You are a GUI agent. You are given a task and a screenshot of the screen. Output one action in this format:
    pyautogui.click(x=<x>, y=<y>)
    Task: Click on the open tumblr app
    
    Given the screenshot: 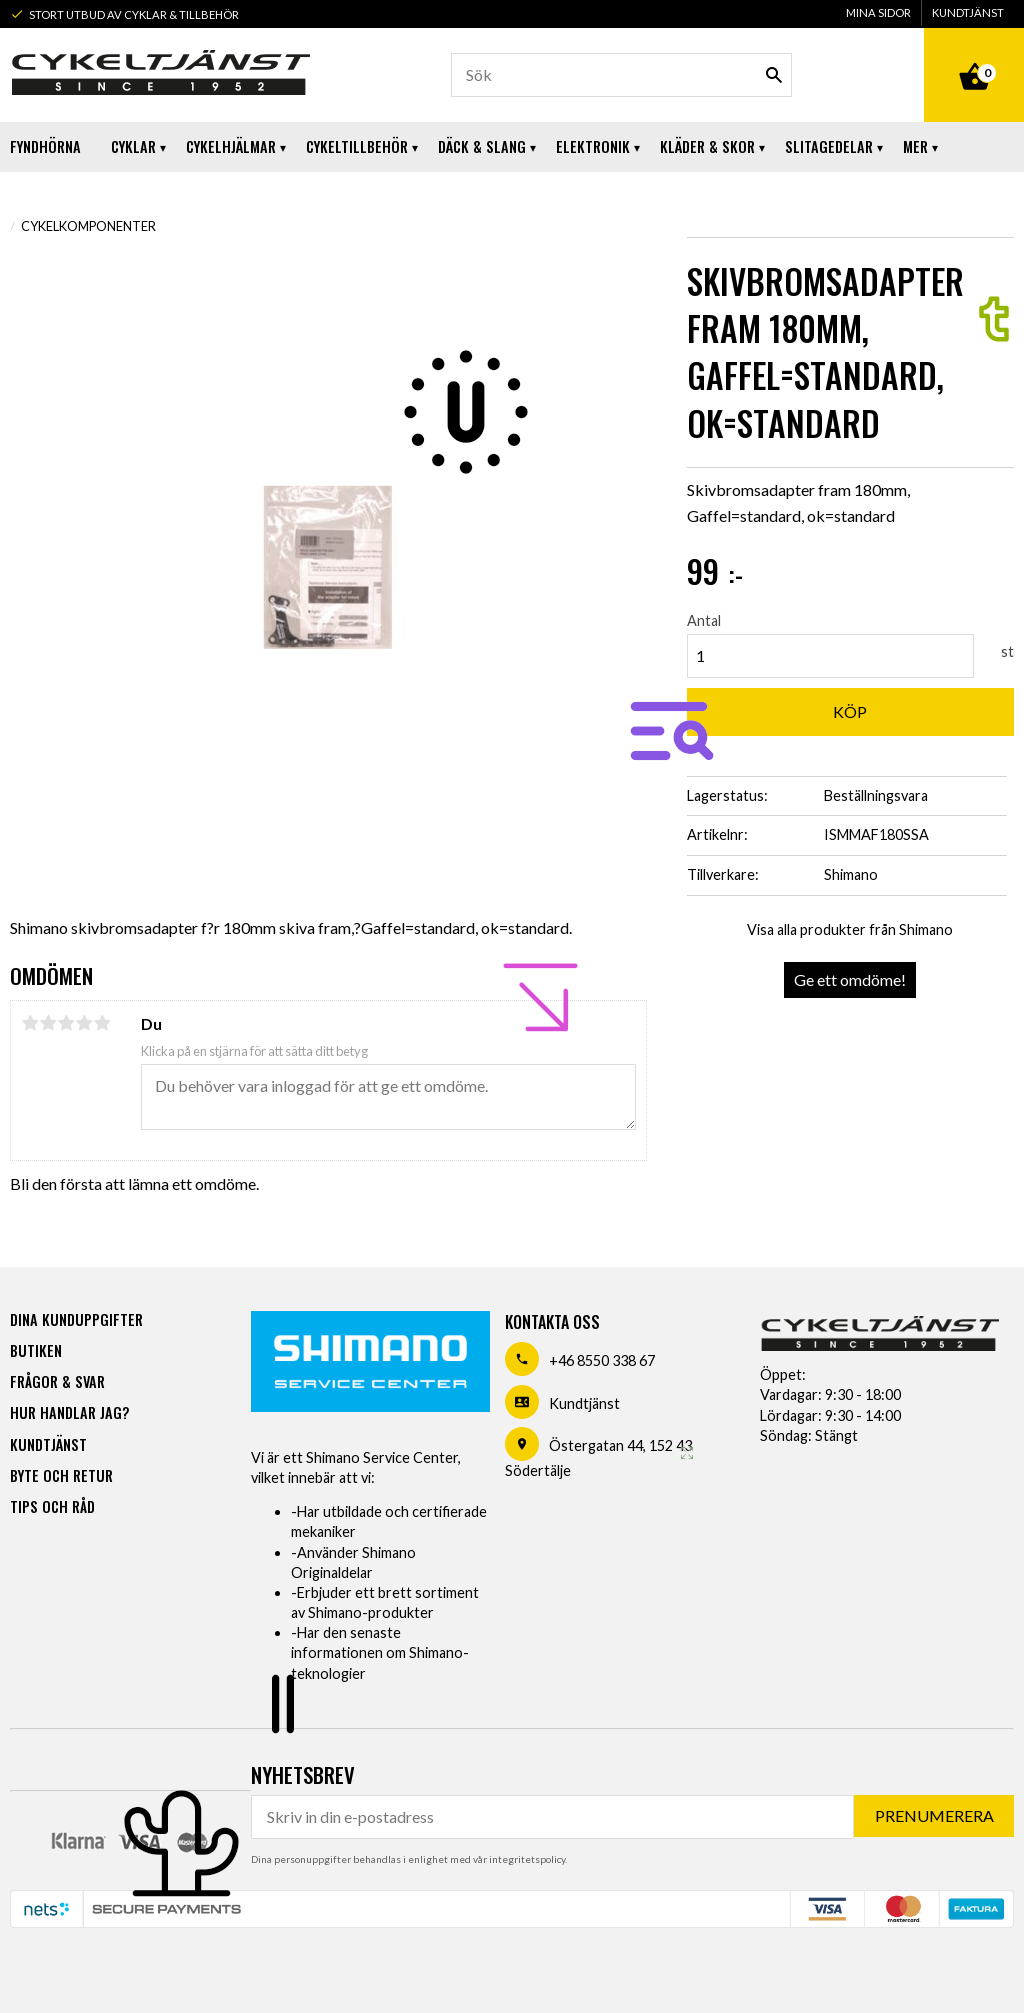 What is the action you would take?
    pyautogui.click(x=994, y=319)
    